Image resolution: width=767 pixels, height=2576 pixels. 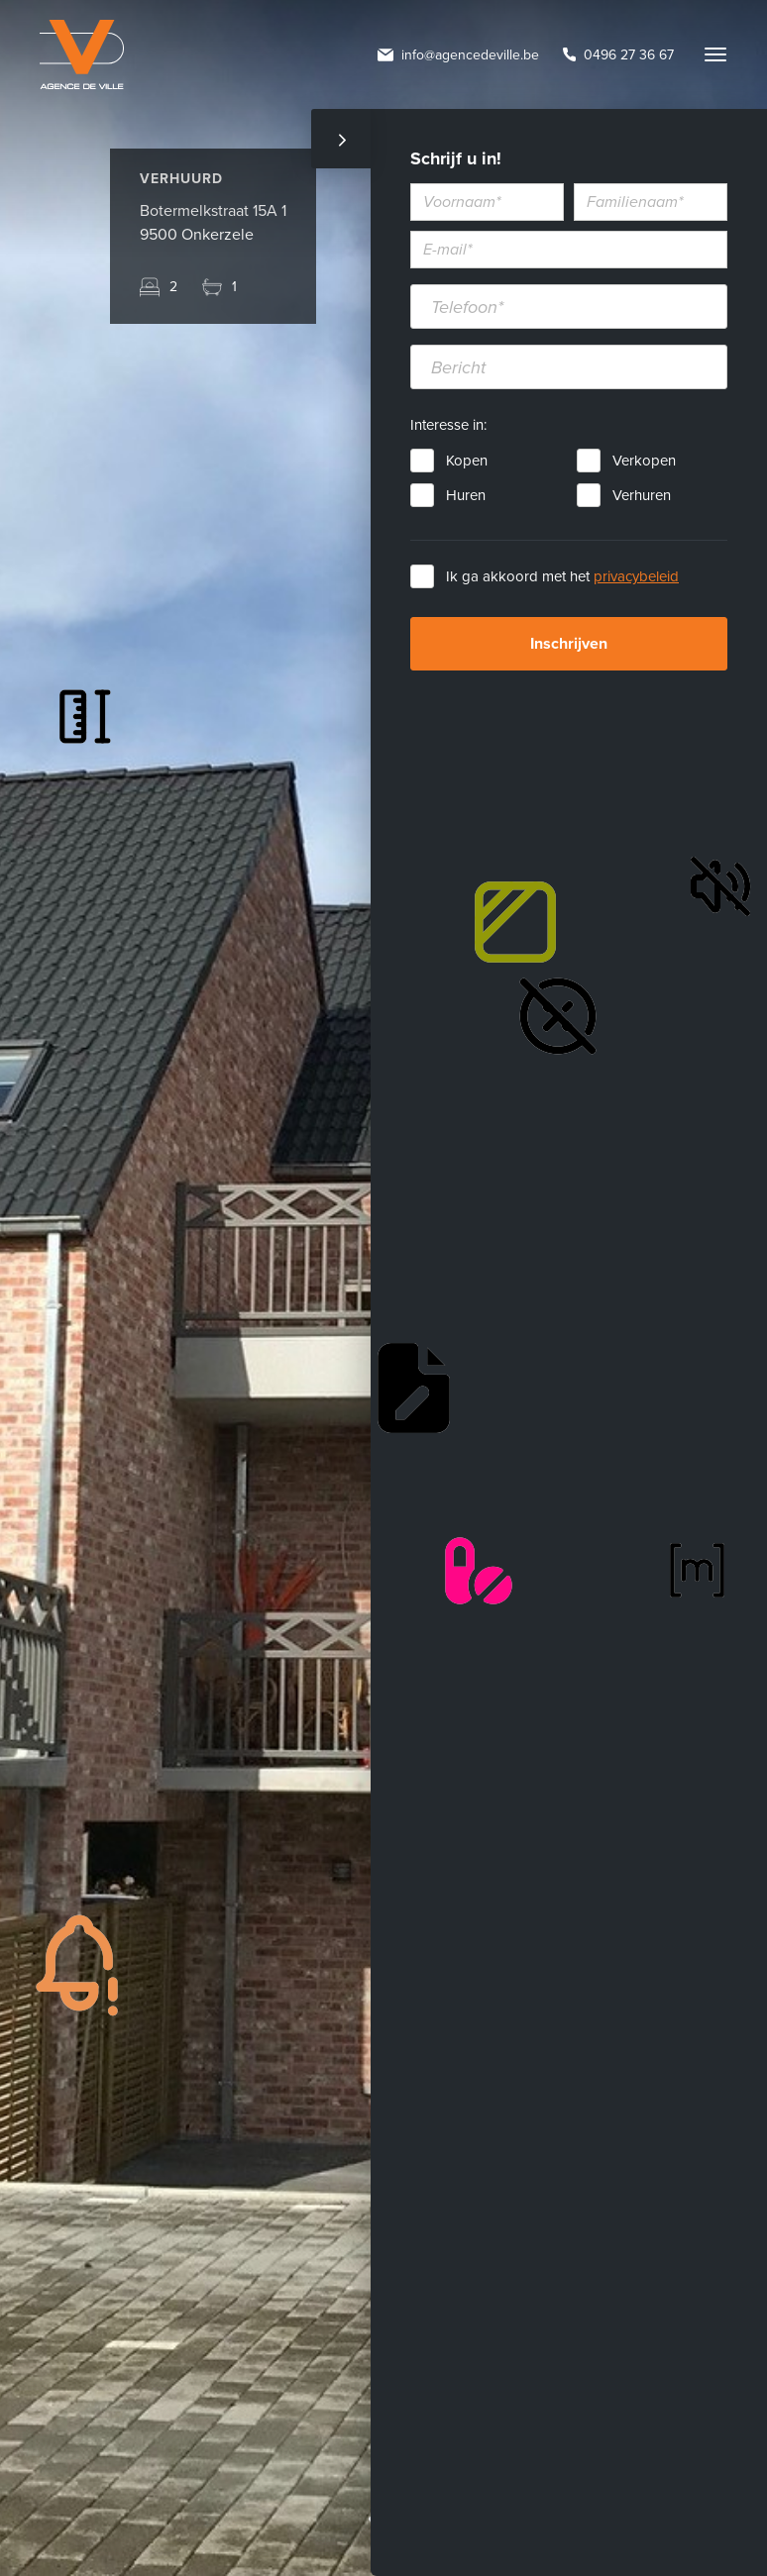 What do you see at coordinates (79, 1963) in the screenshot?
I see `notification alert requiring attention` at bounding box center [79, 1963].